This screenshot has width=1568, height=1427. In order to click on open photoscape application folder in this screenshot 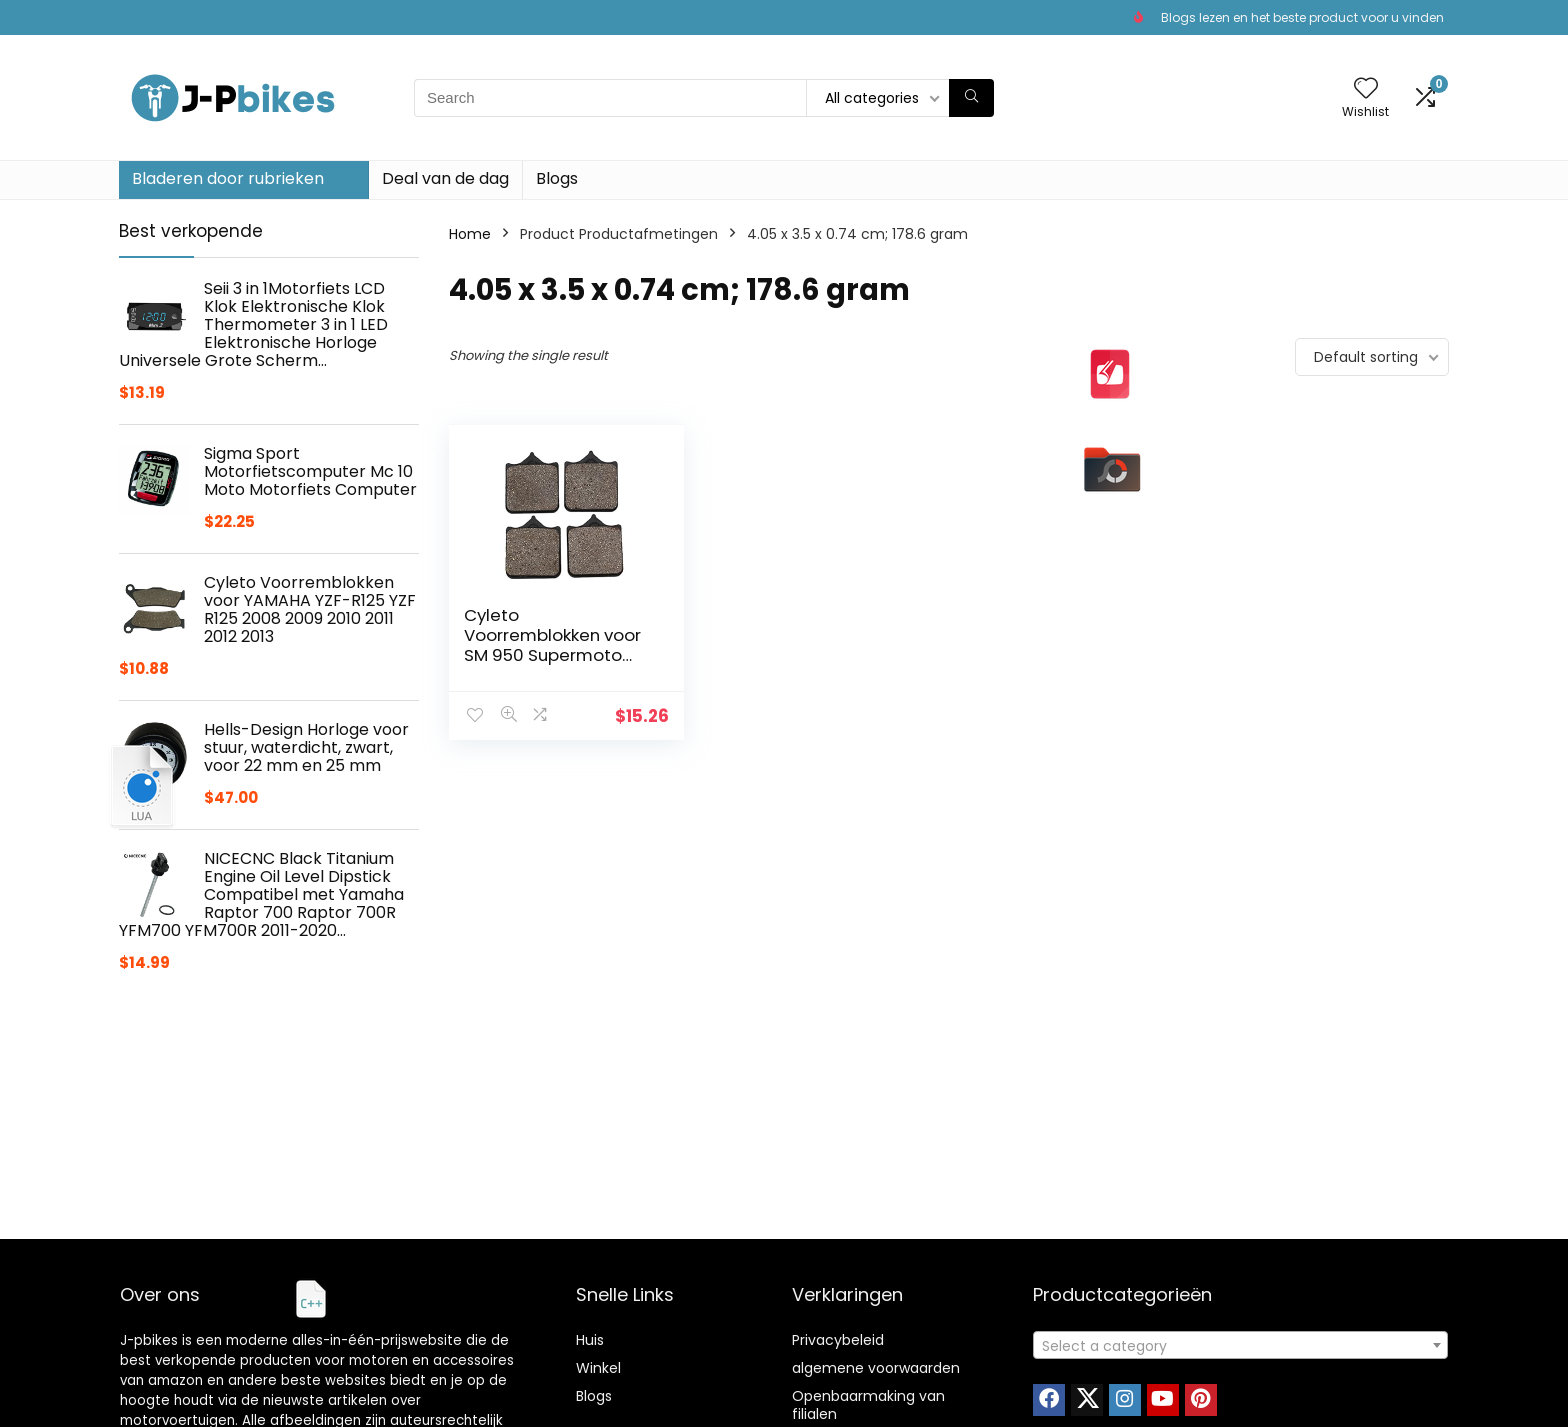, I will do `click(1112, 471)`.